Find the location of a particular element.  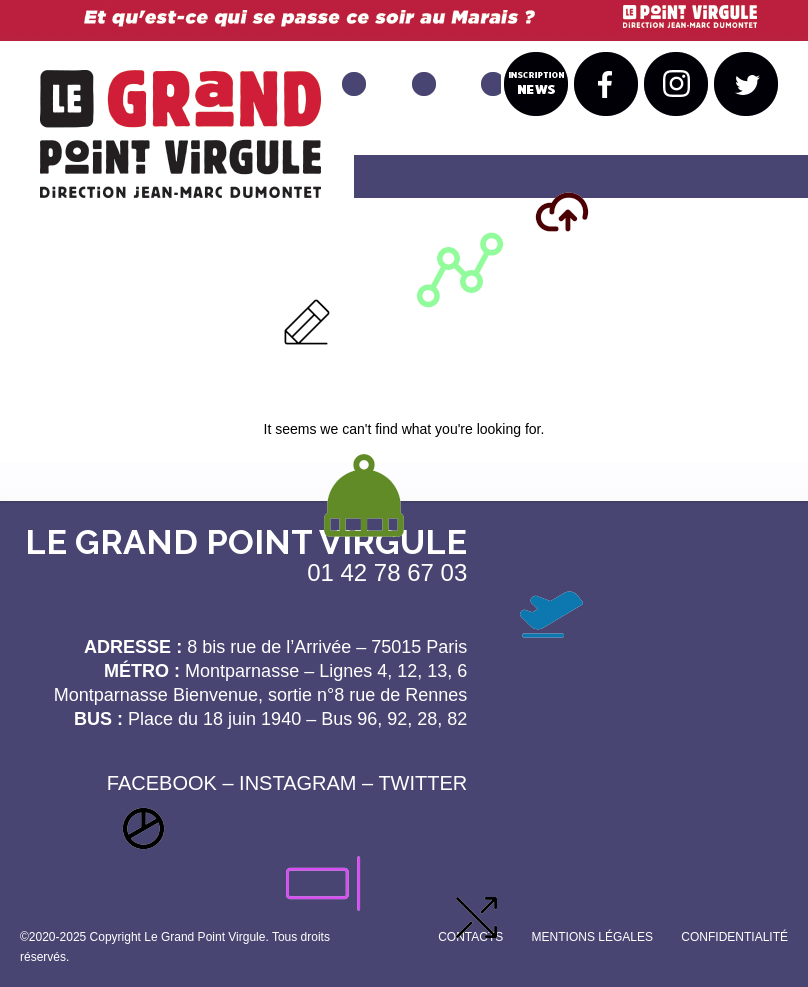

view analytics or statistics breakdown is located at coordinates (143, 828).